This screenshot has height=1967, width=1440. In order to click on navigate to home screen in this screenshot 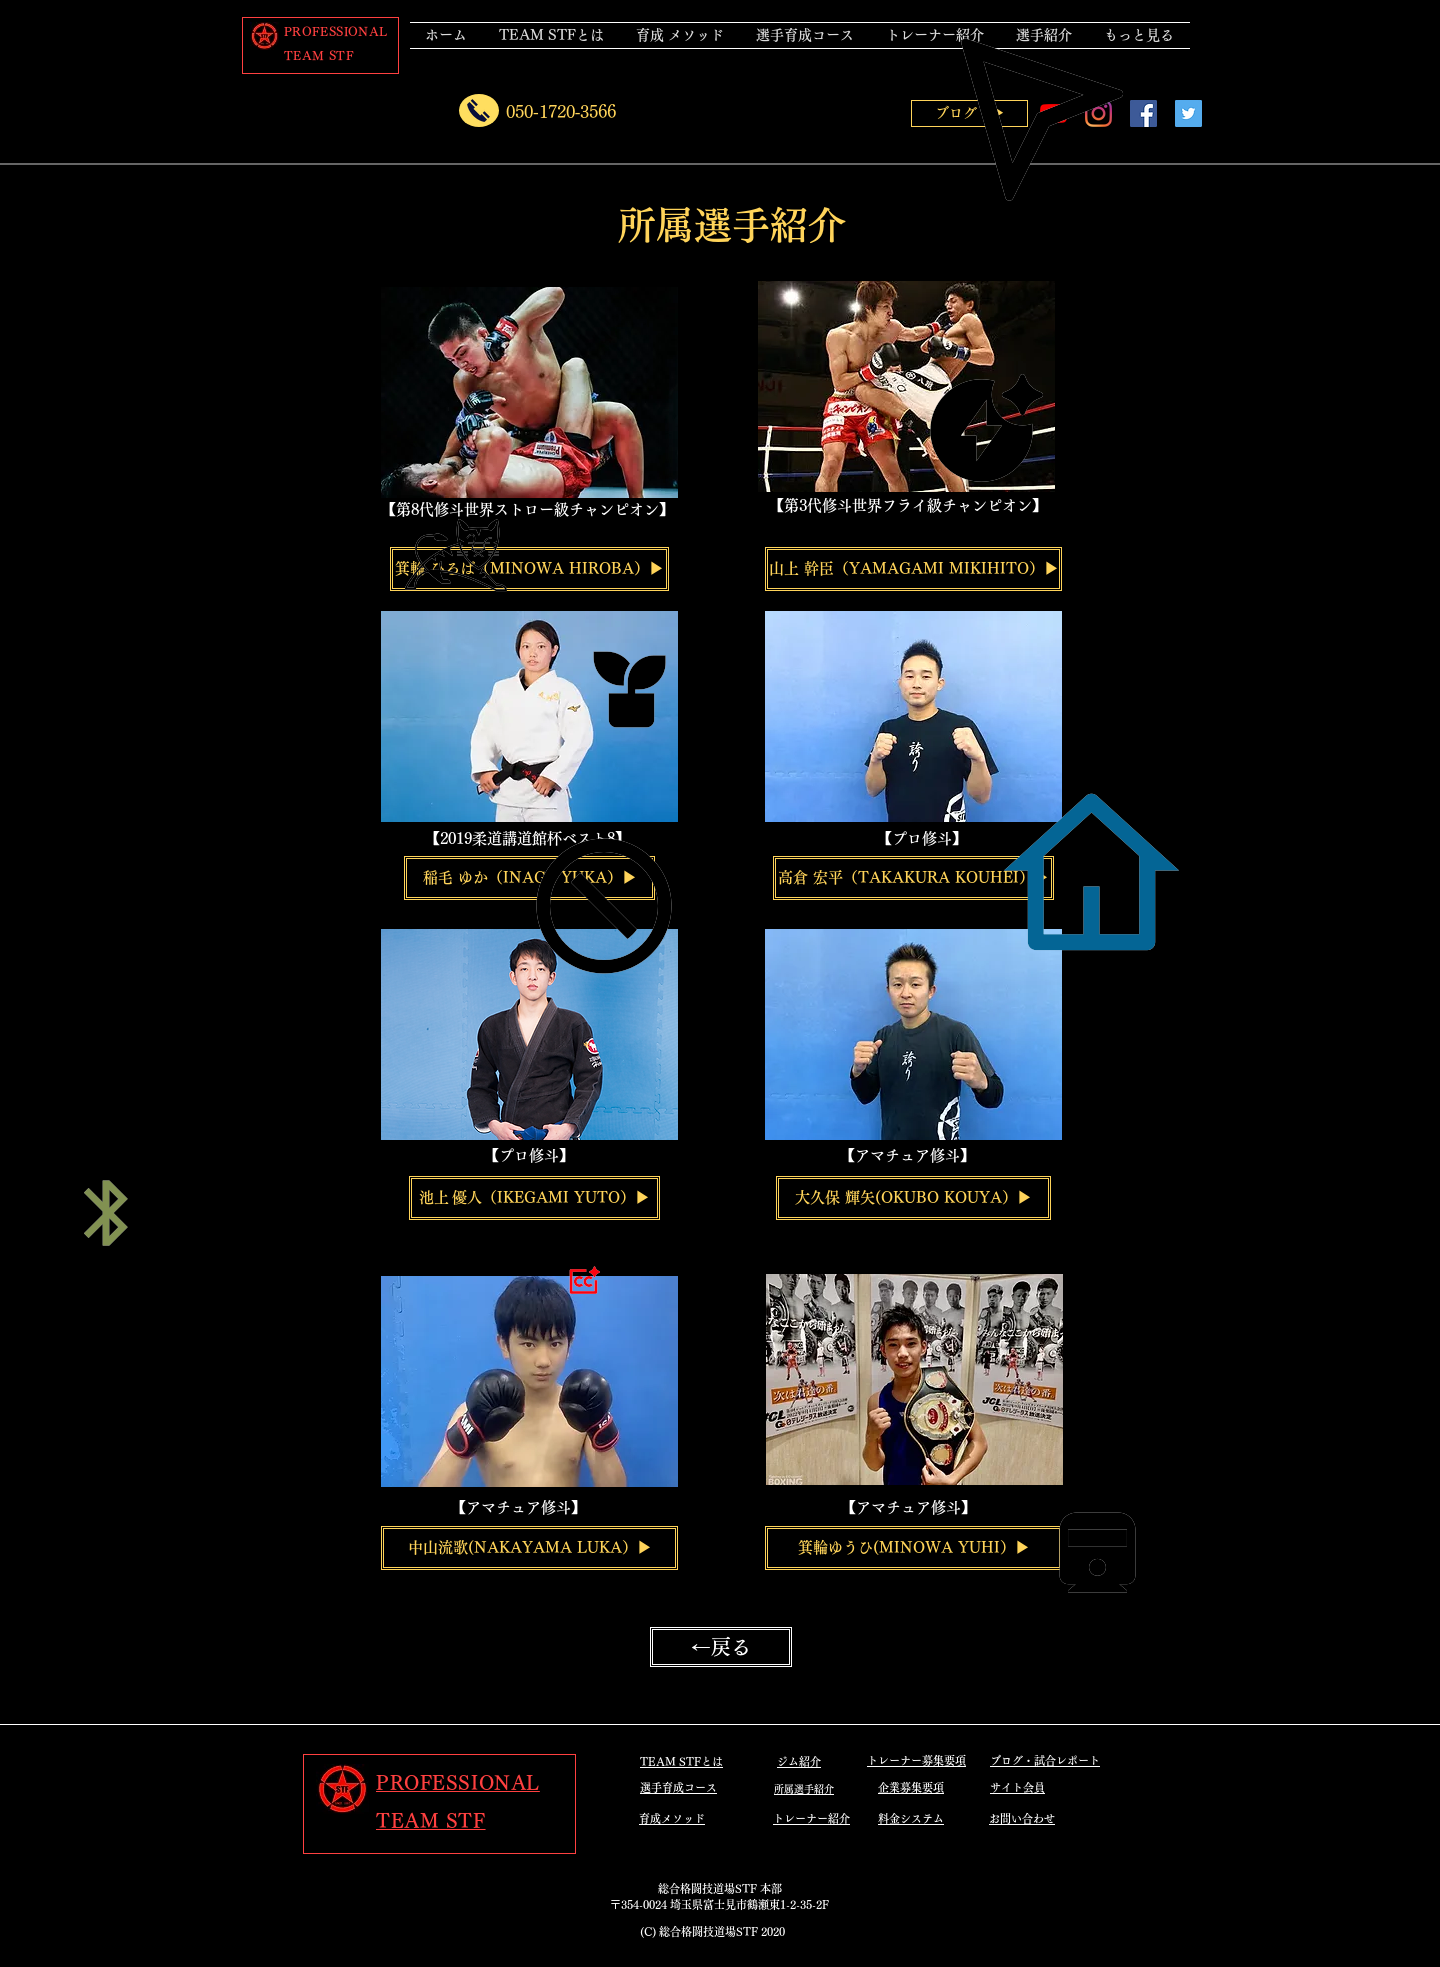, I will do `click(1091, 878)`.